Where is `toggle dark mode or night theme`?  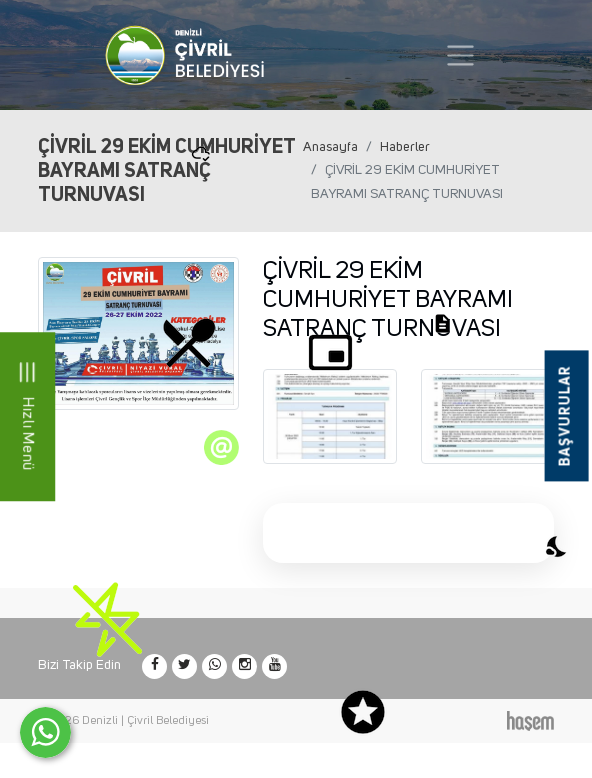 toggle dark mode or night theme is located at coordinates (557, 546).